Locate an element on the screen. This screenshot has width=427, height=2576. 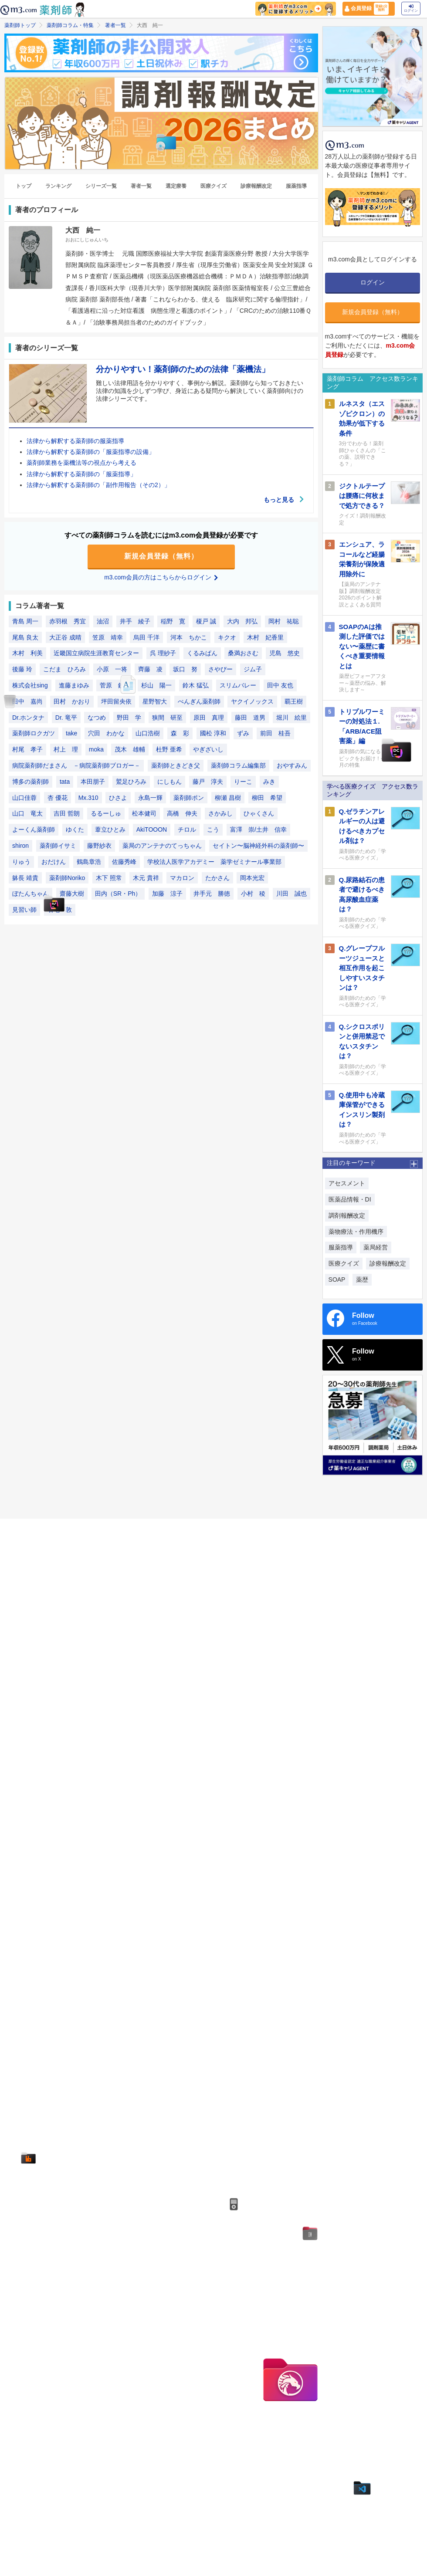
open garuda linux system folder is located at coordinates (290, 2381).